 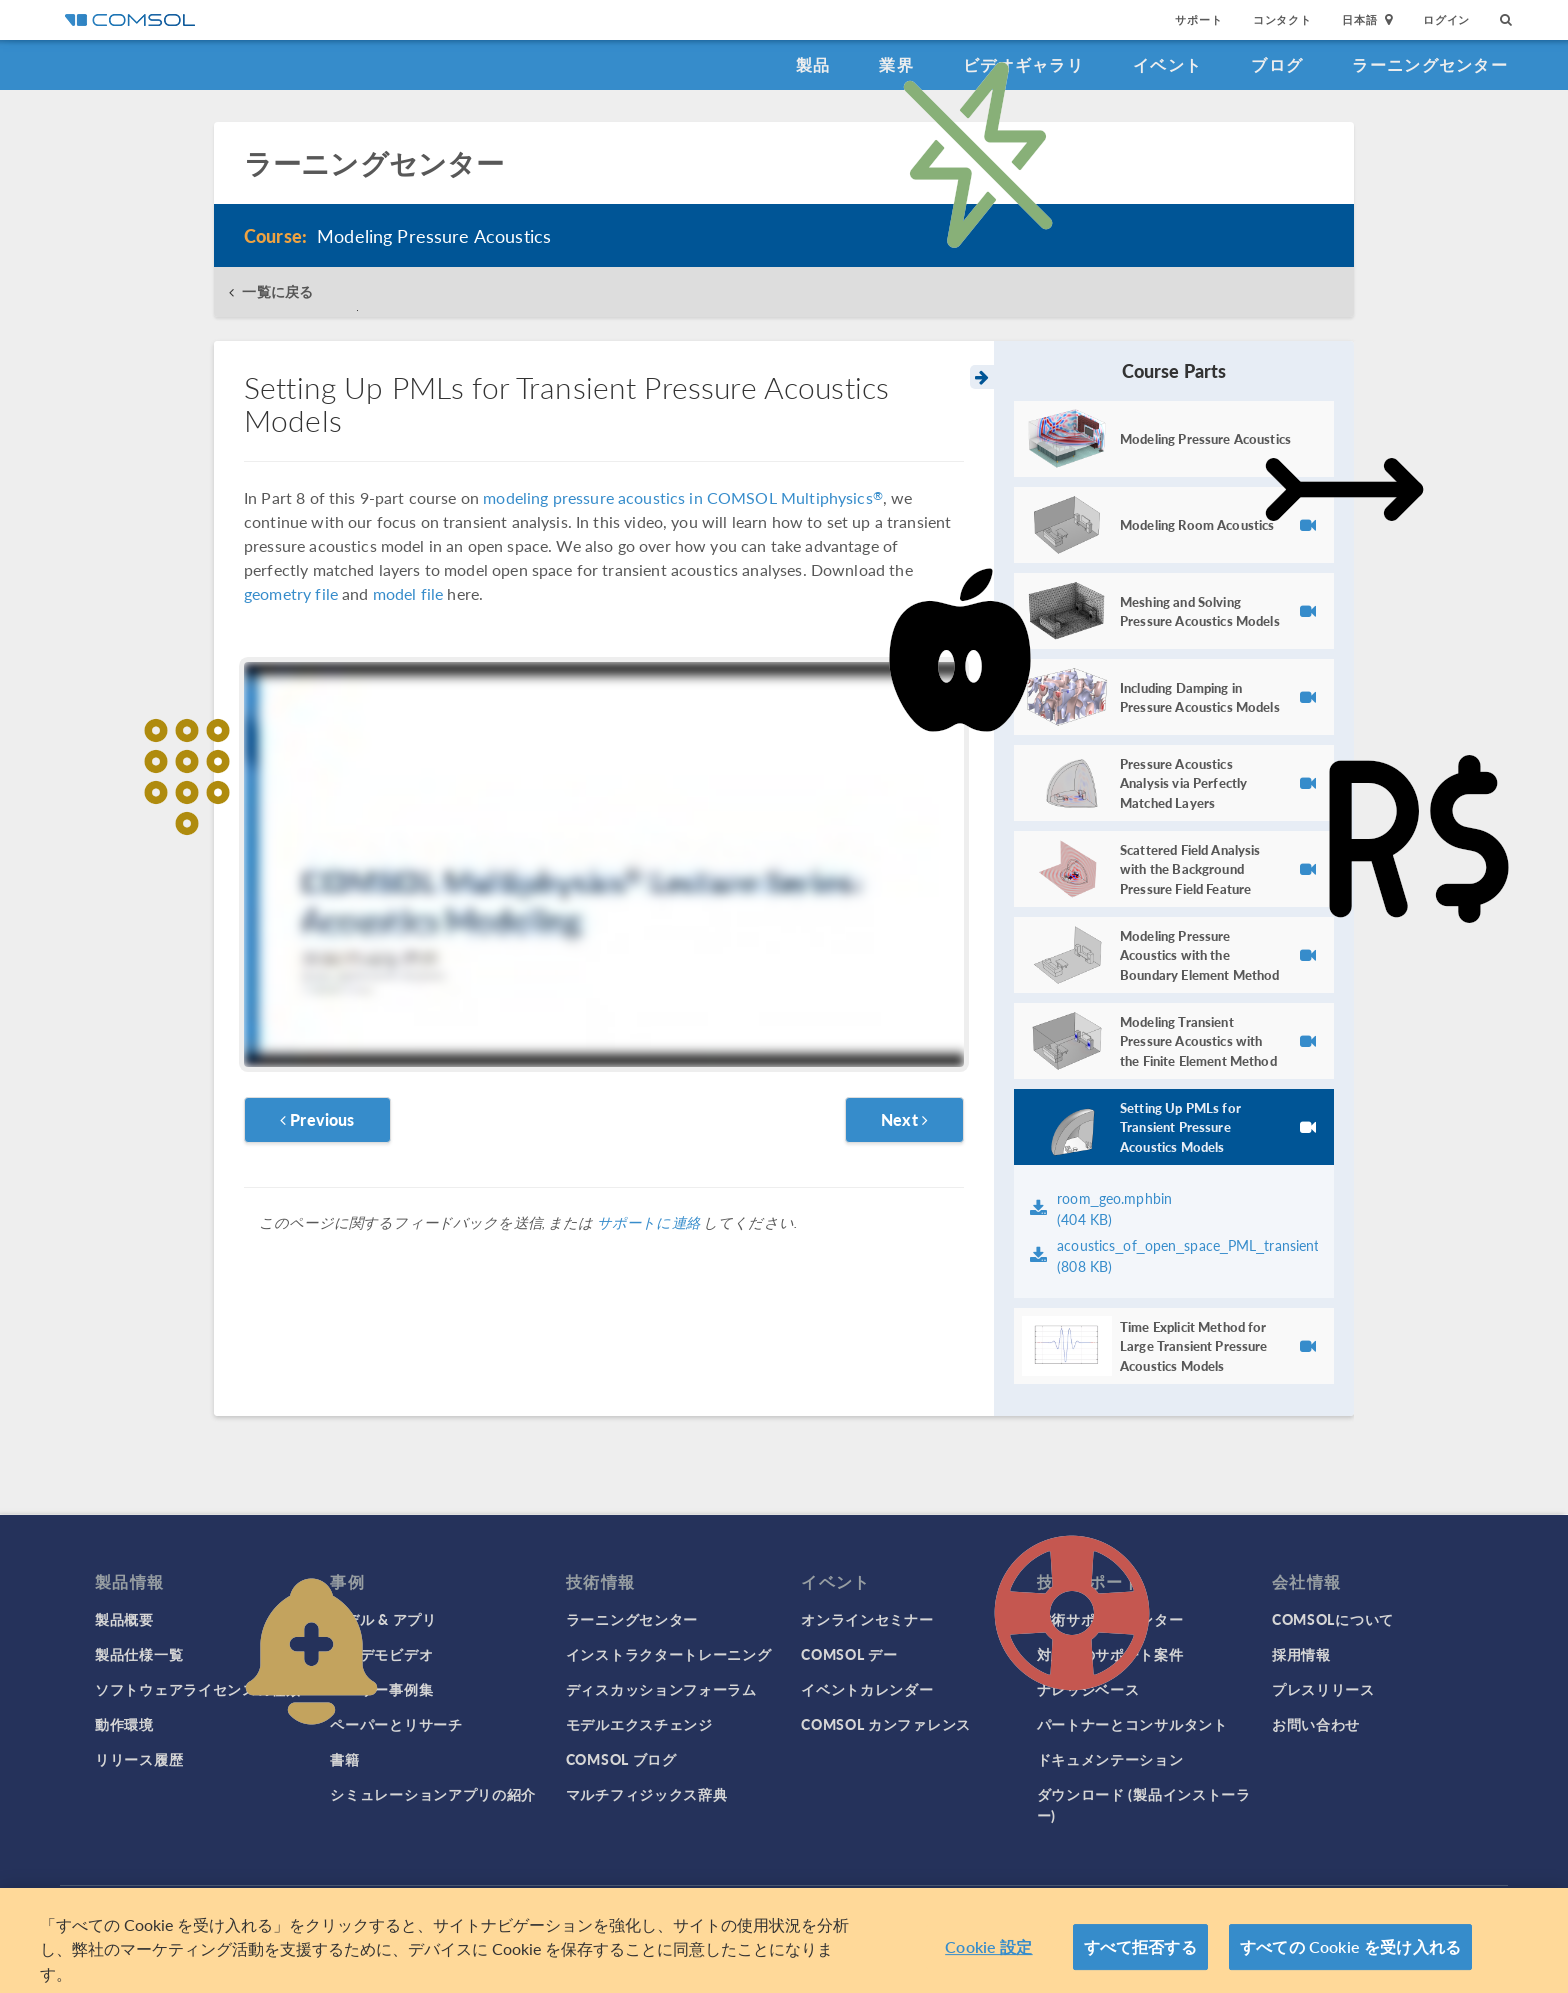 What do you see at coordinates (978, 155) in the screenshot?
I see `disable camera flash` at bounding box center [978, 155].